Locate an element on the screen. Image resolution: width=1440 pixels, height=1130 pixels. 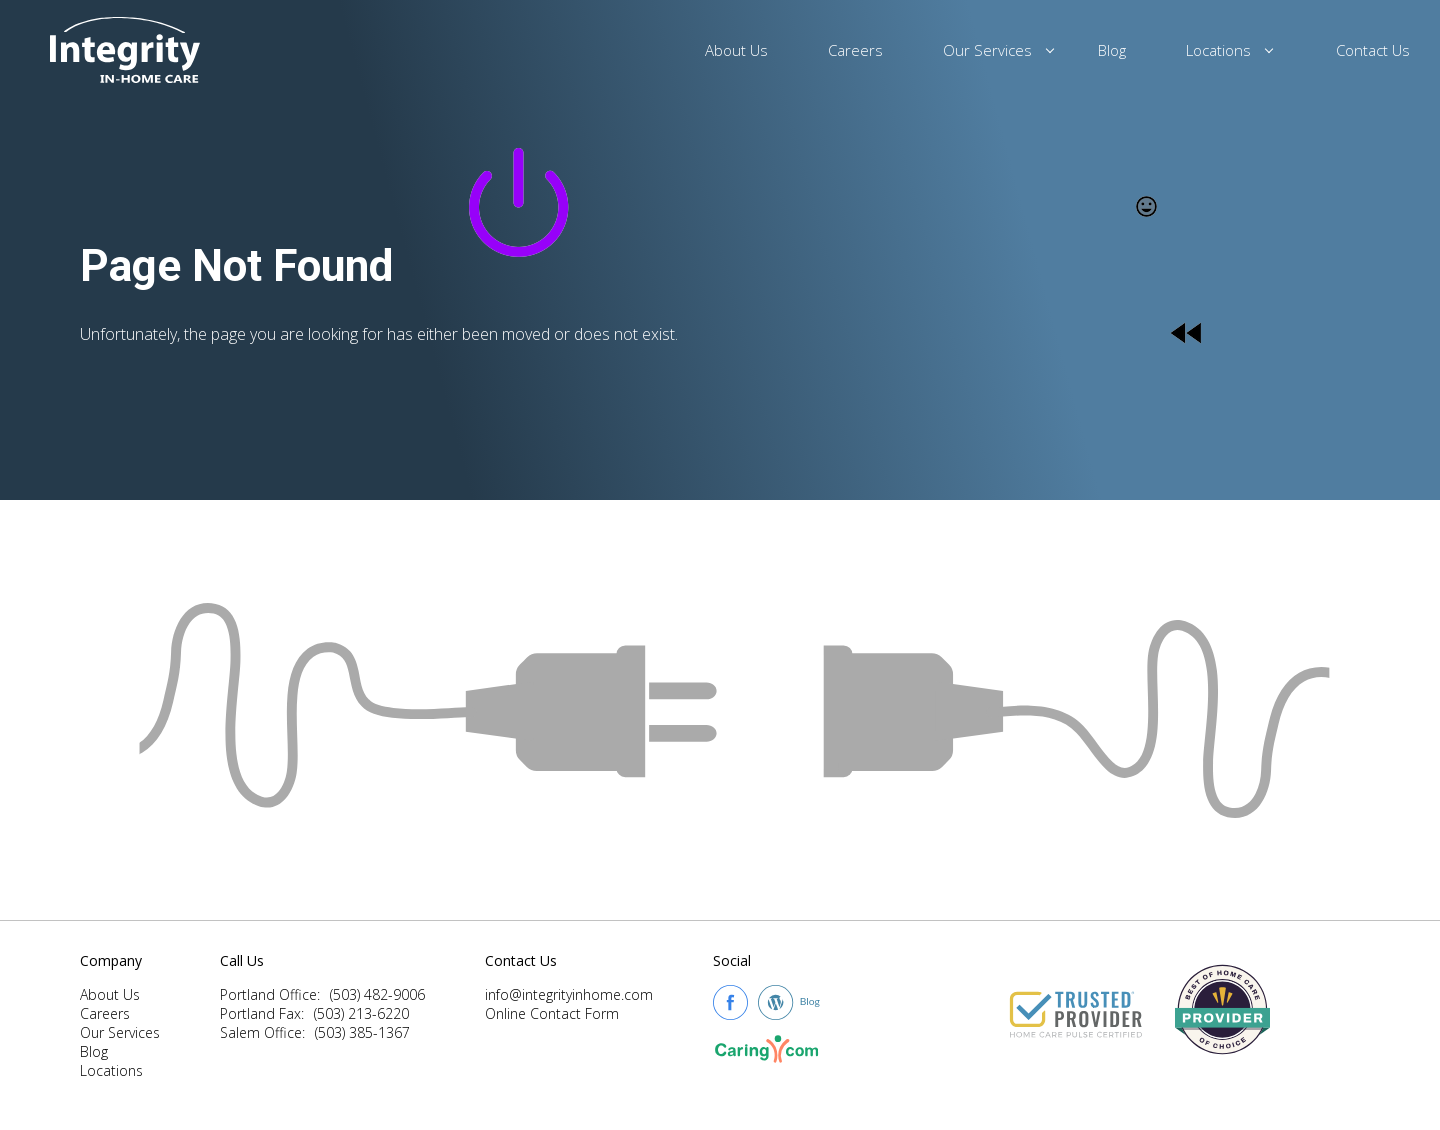
tag people in a photo is located at coordinates (1146, 206).